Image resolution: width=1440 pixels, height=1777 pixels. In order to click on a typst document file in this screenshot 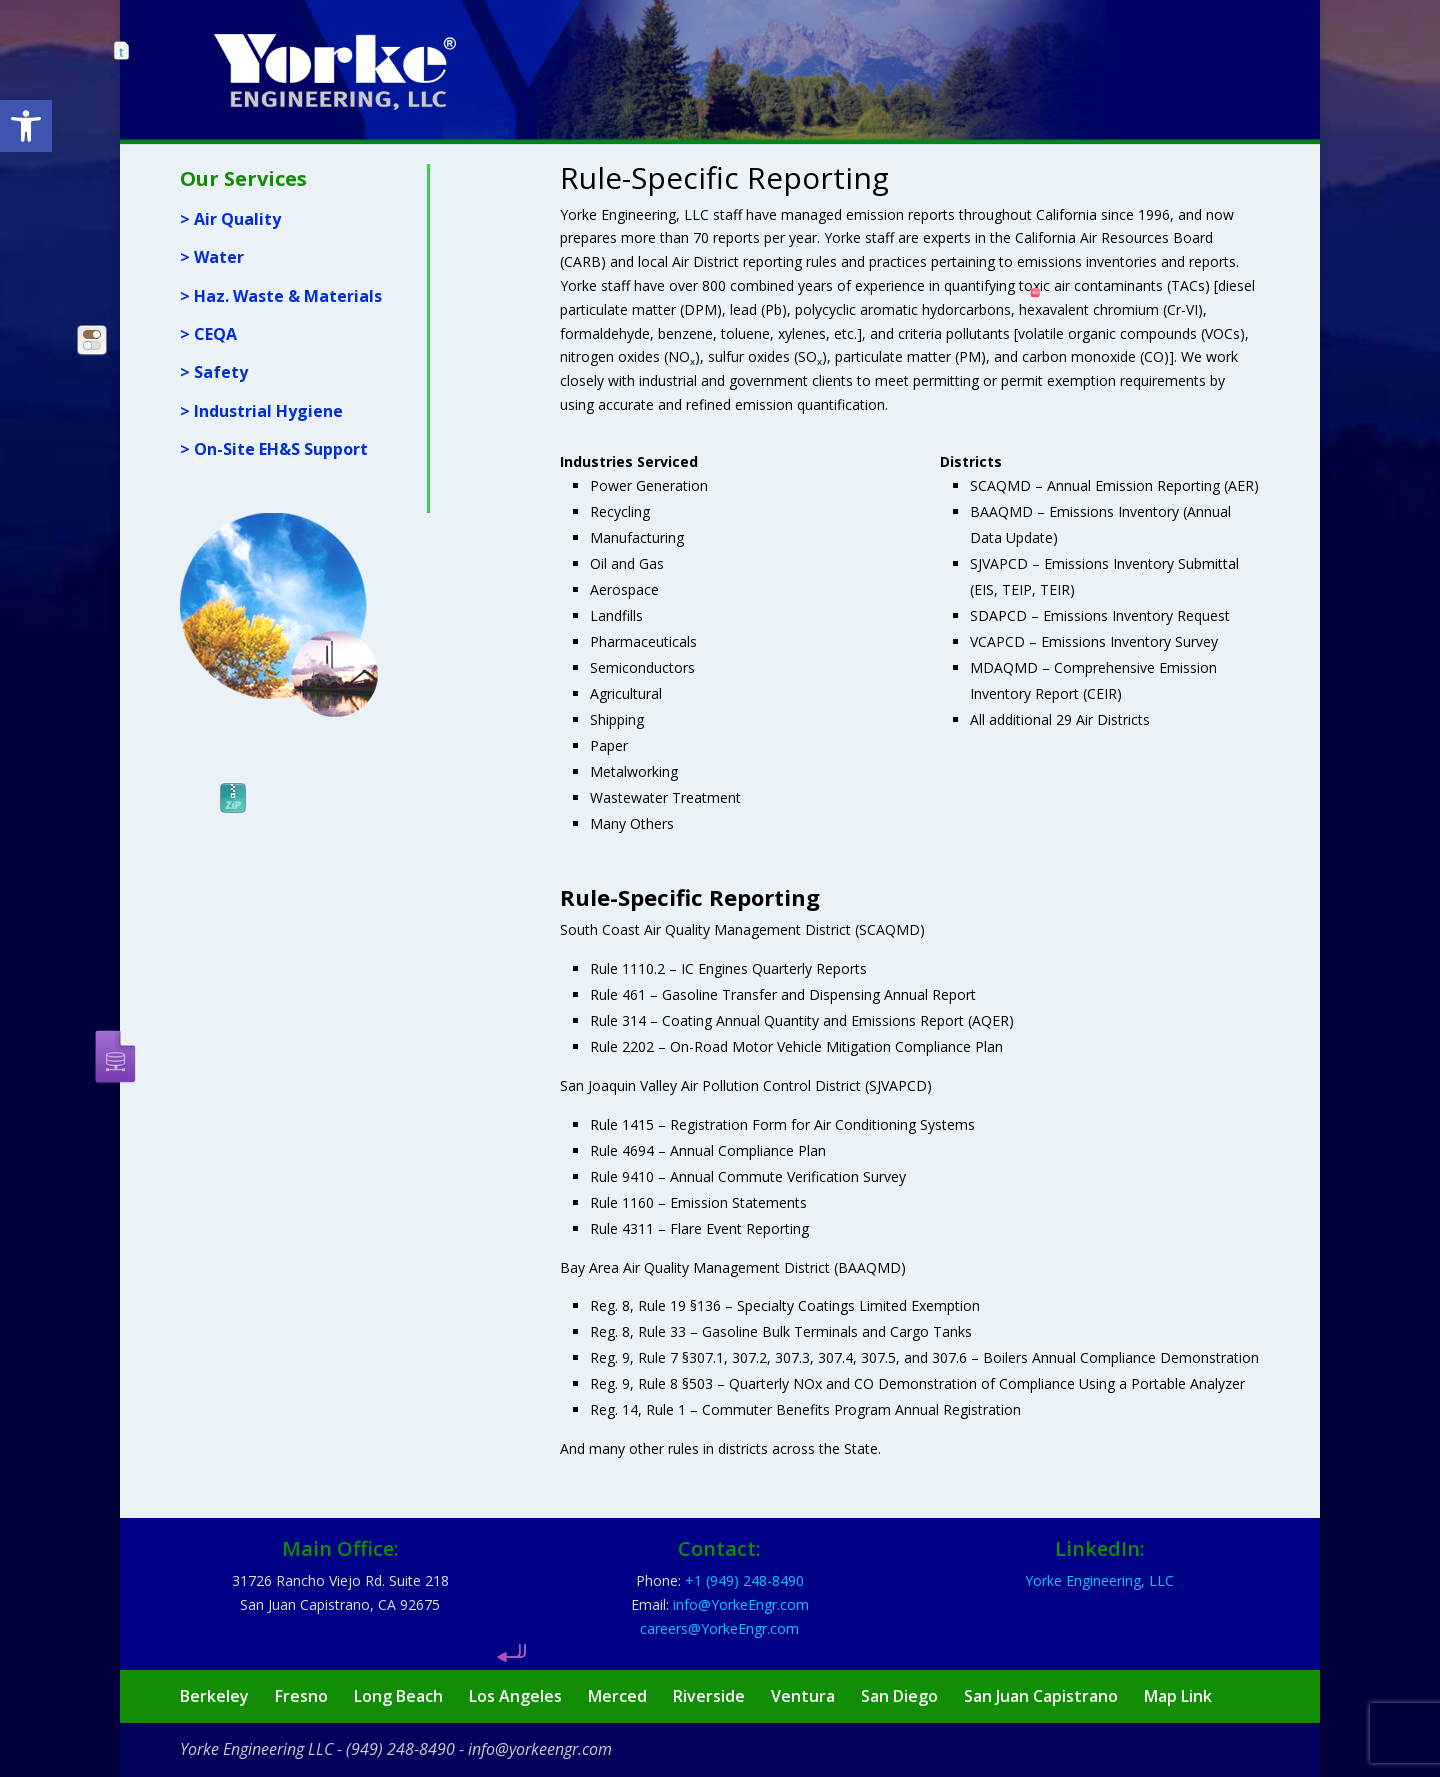, I will do `click(121, 50)`.